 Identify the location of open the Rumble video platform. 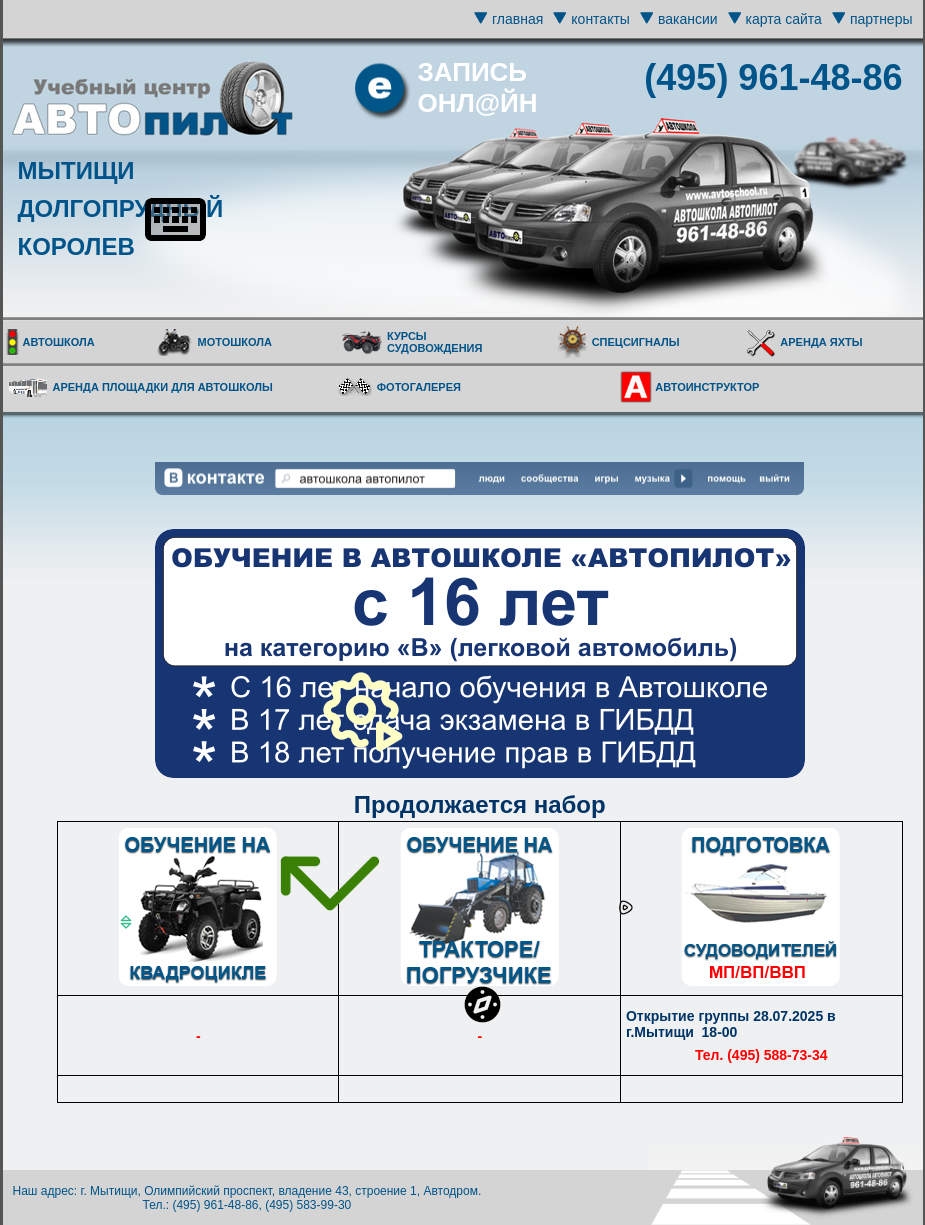
(625, 907).